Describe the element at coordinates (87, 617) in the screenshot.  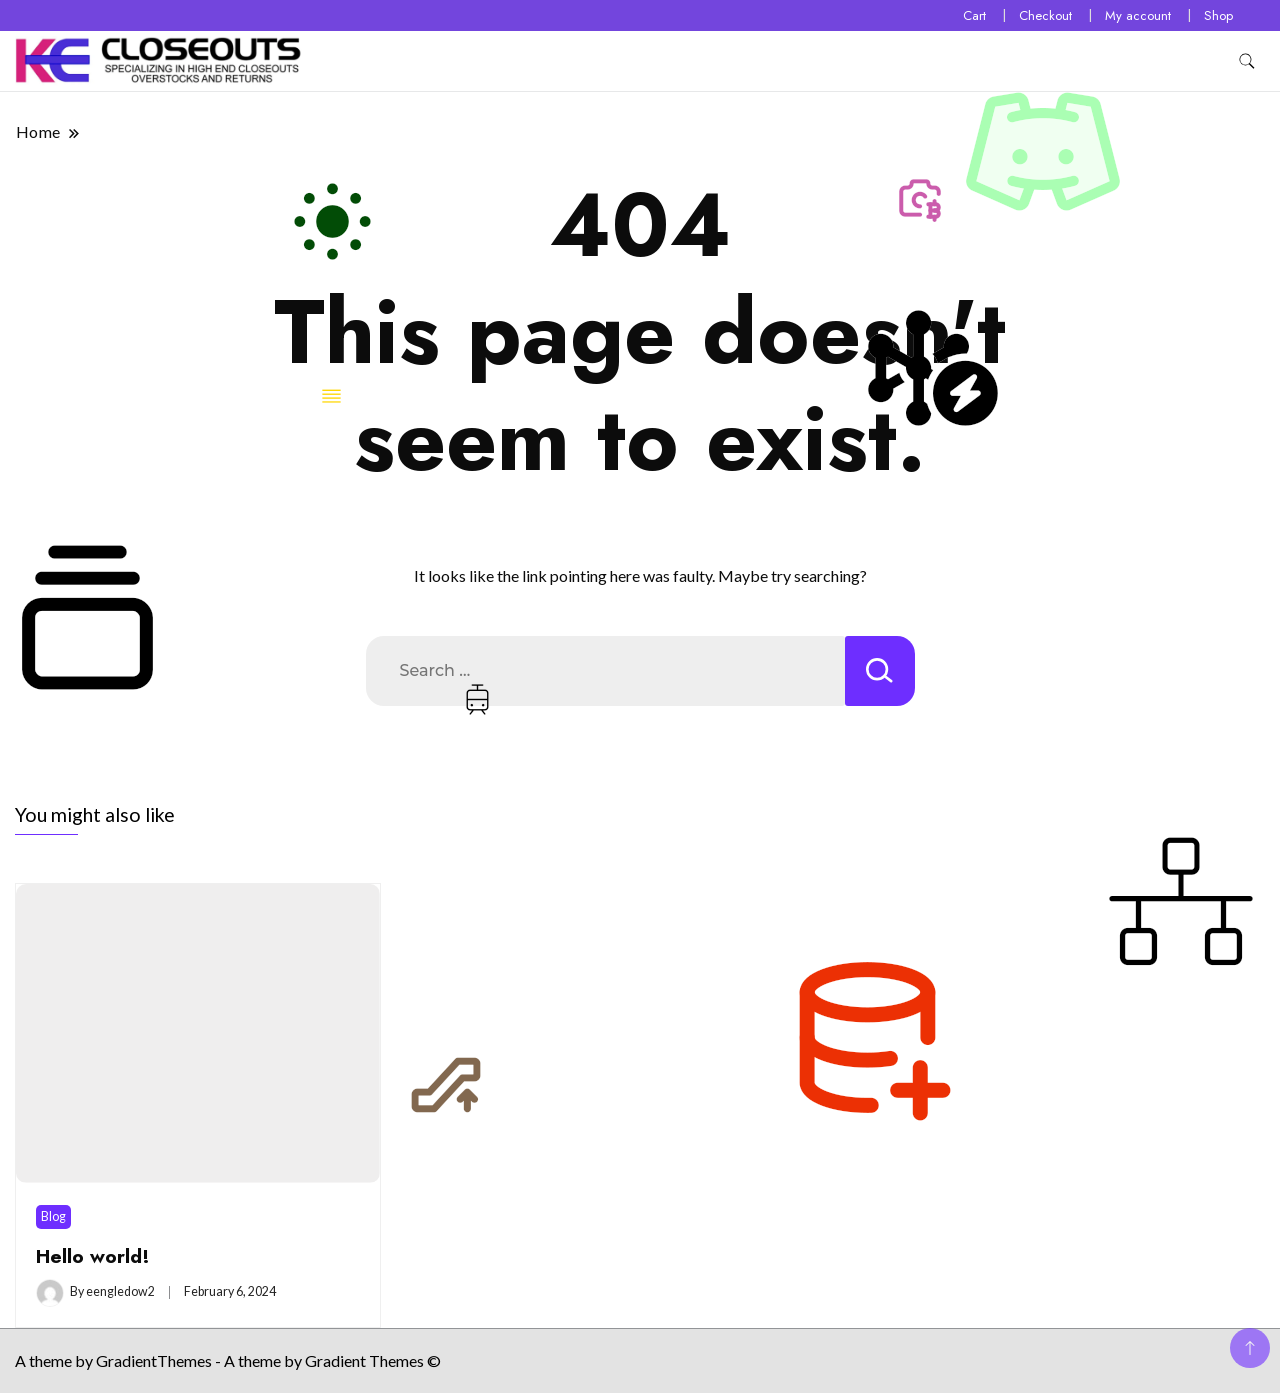
I see `view stacked cards or layers` at that location.